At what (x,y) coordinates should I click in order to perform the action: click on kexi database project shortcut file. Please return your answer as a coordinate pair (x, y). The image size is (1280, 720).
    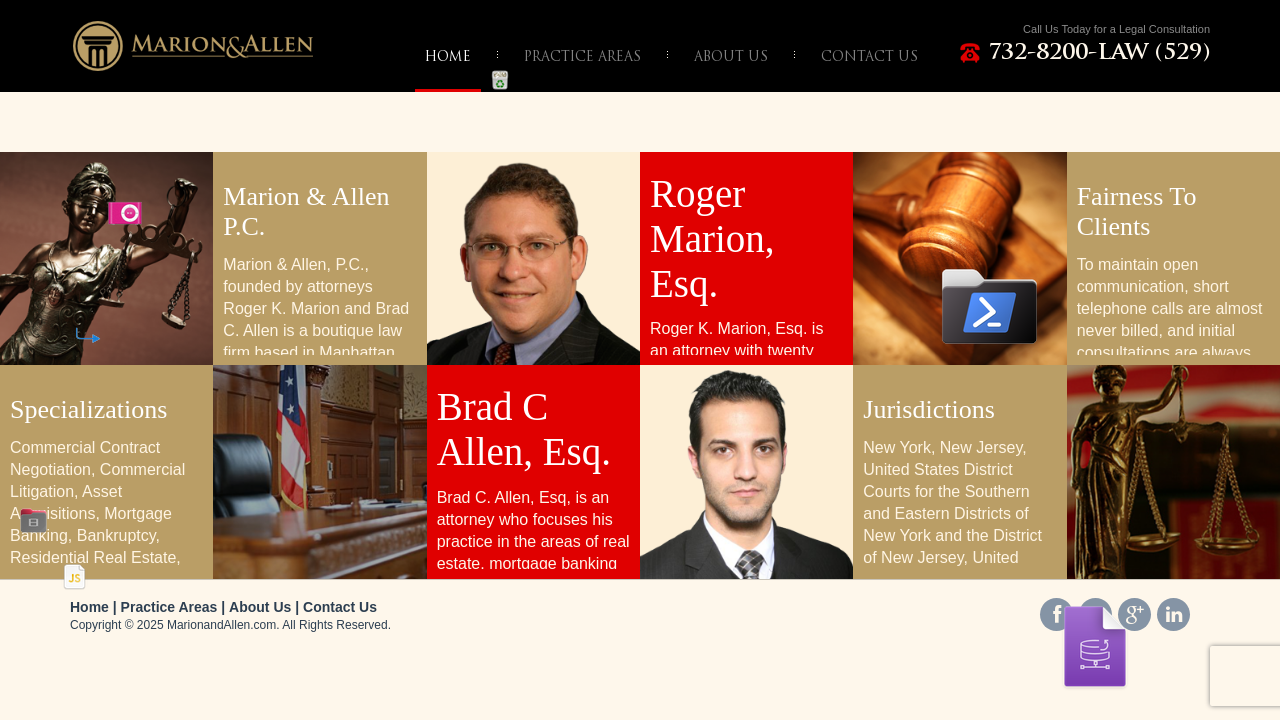
    Looking at the image, I should click on (1095, 648).